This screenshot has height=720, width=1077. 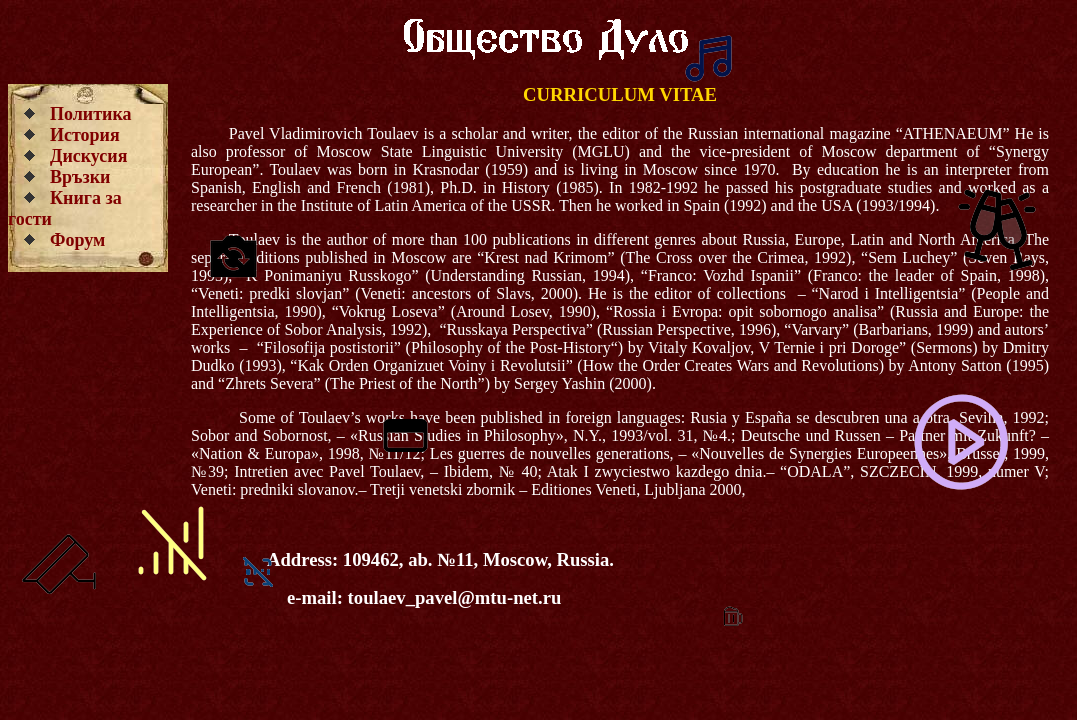 I want to click on barcode scanning is disabled, so click(x=258, y=572).